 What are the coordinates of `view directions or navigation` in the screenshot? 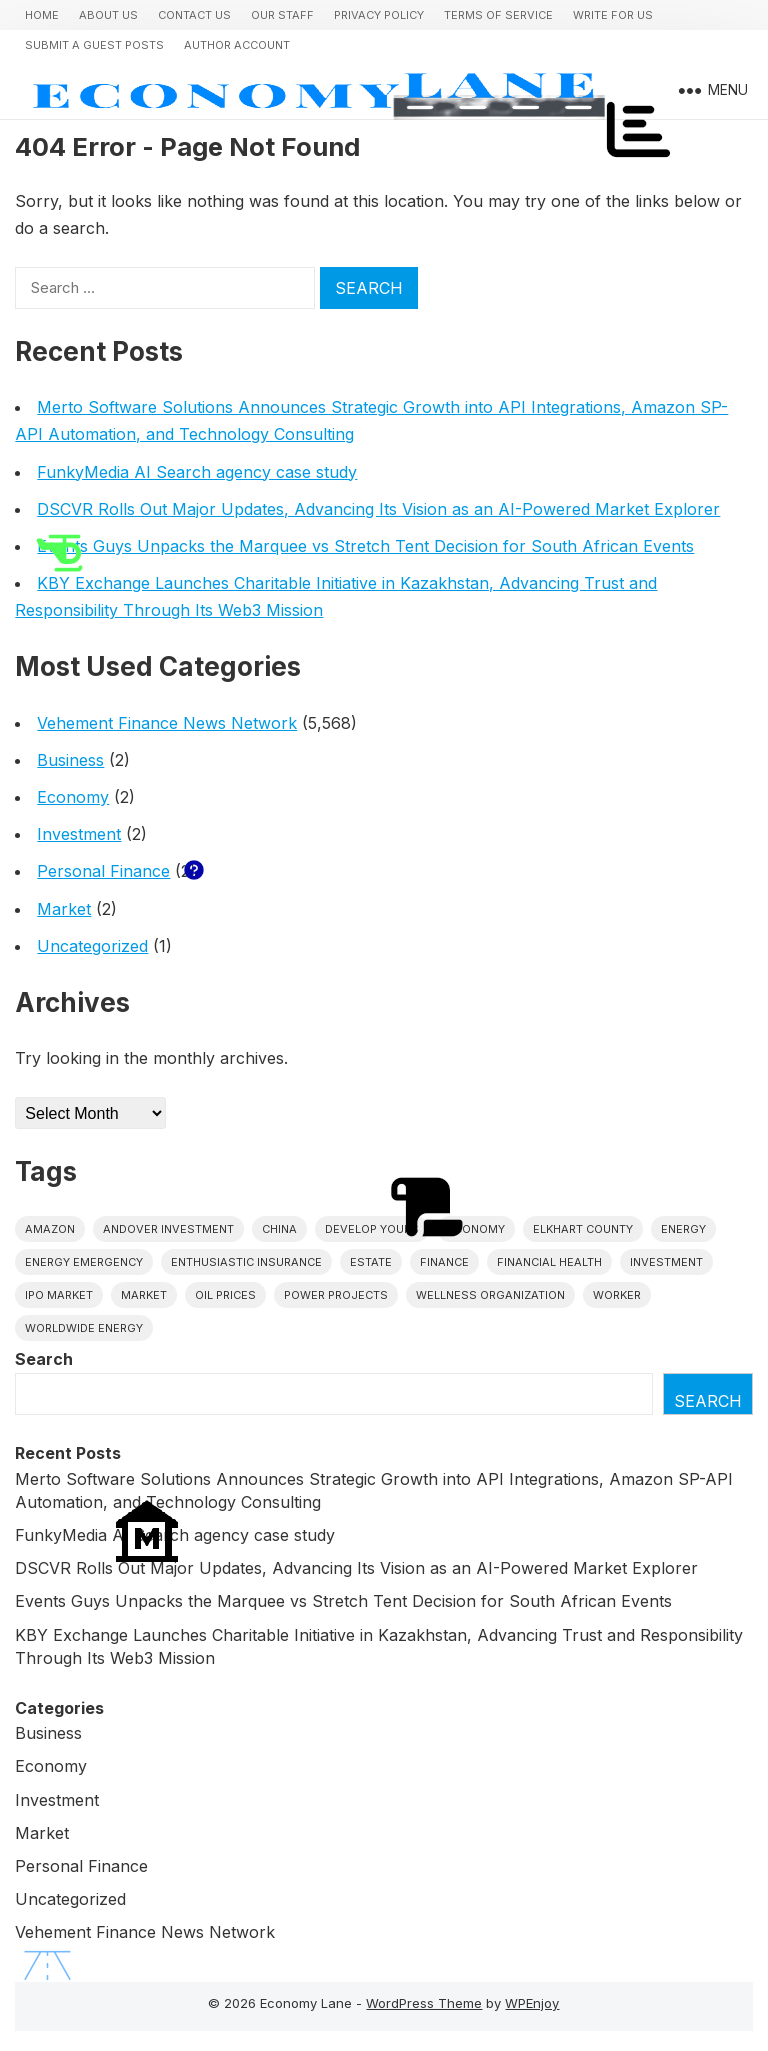 It's located at (47, 1965).